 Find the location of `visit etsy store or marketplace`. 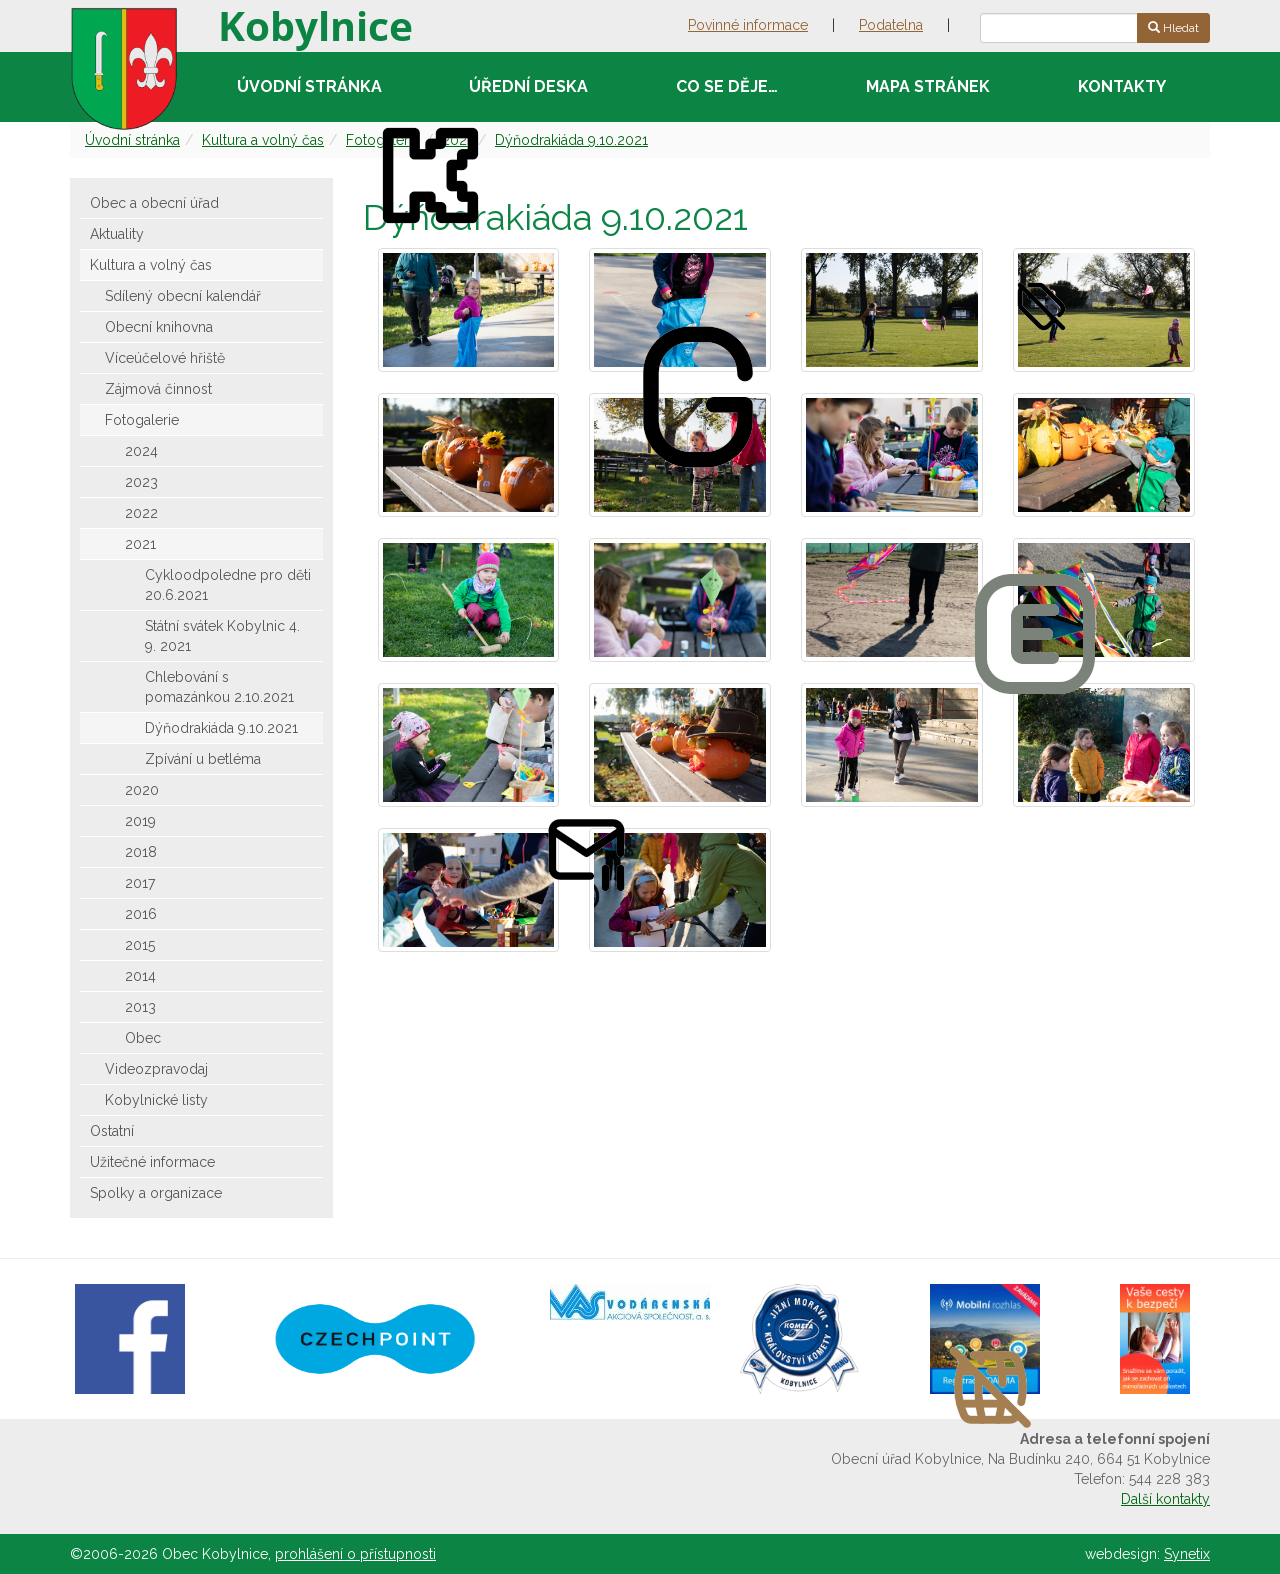

visit etsy store or marketplace is located at coordinates (1035, 634).